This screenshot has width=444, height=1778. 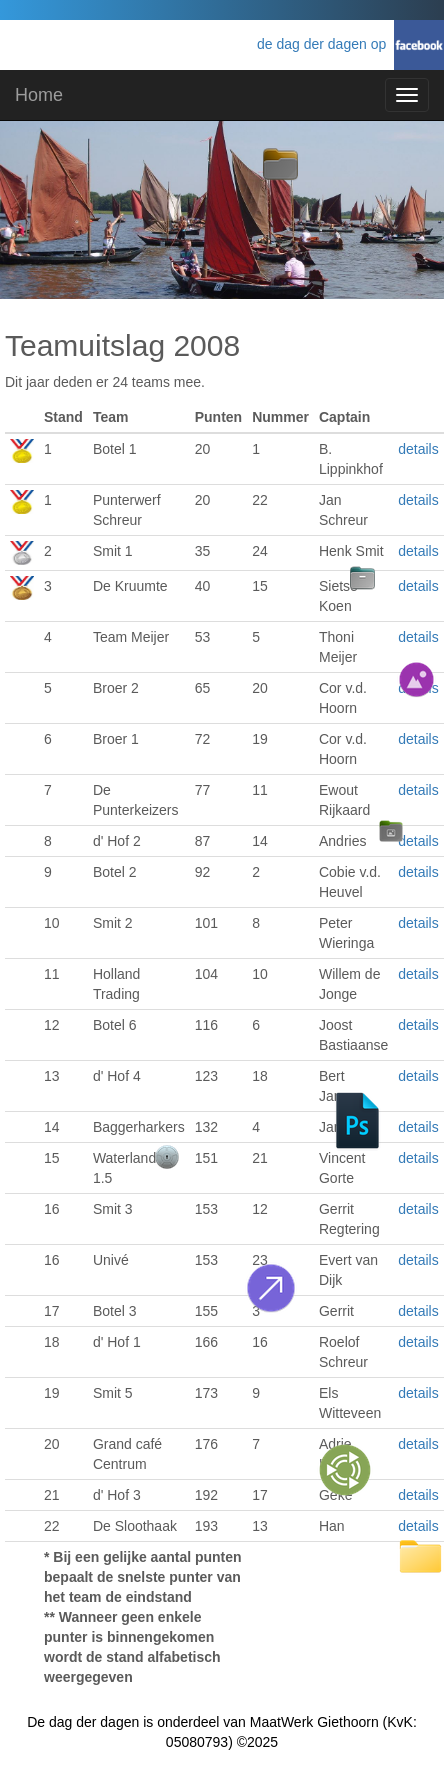 I want to click on open the ubuntu mate start menu or application launcher, so click(x=345, y=1470).